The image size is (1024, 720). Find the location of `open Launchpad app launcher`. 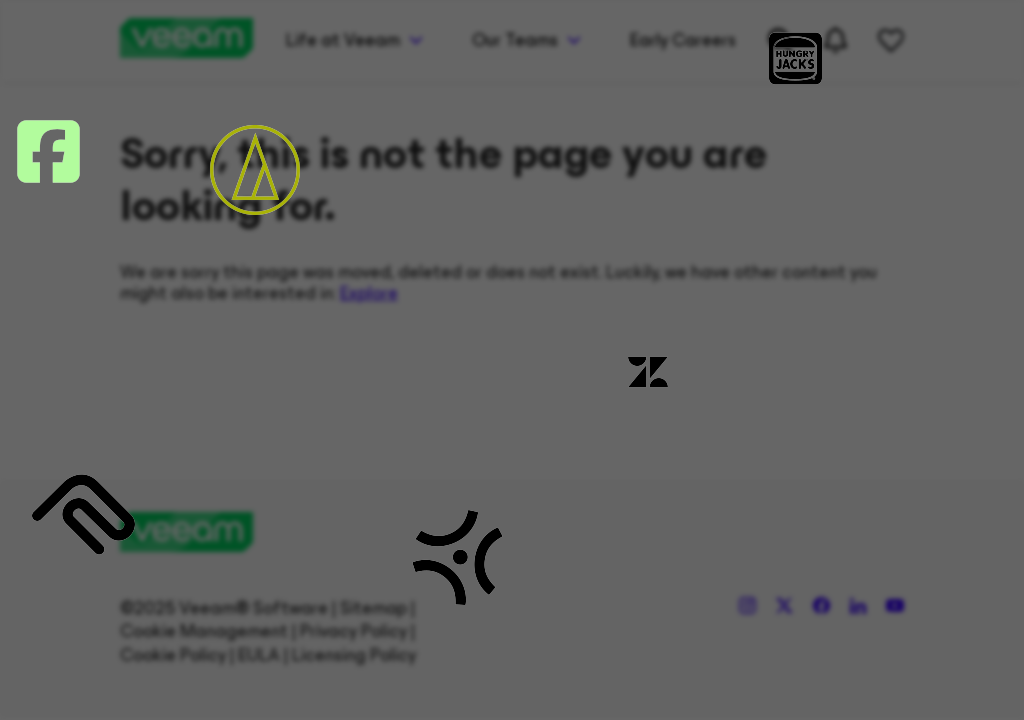

open Launchpad app launcher is located at coordinates (457, 557).